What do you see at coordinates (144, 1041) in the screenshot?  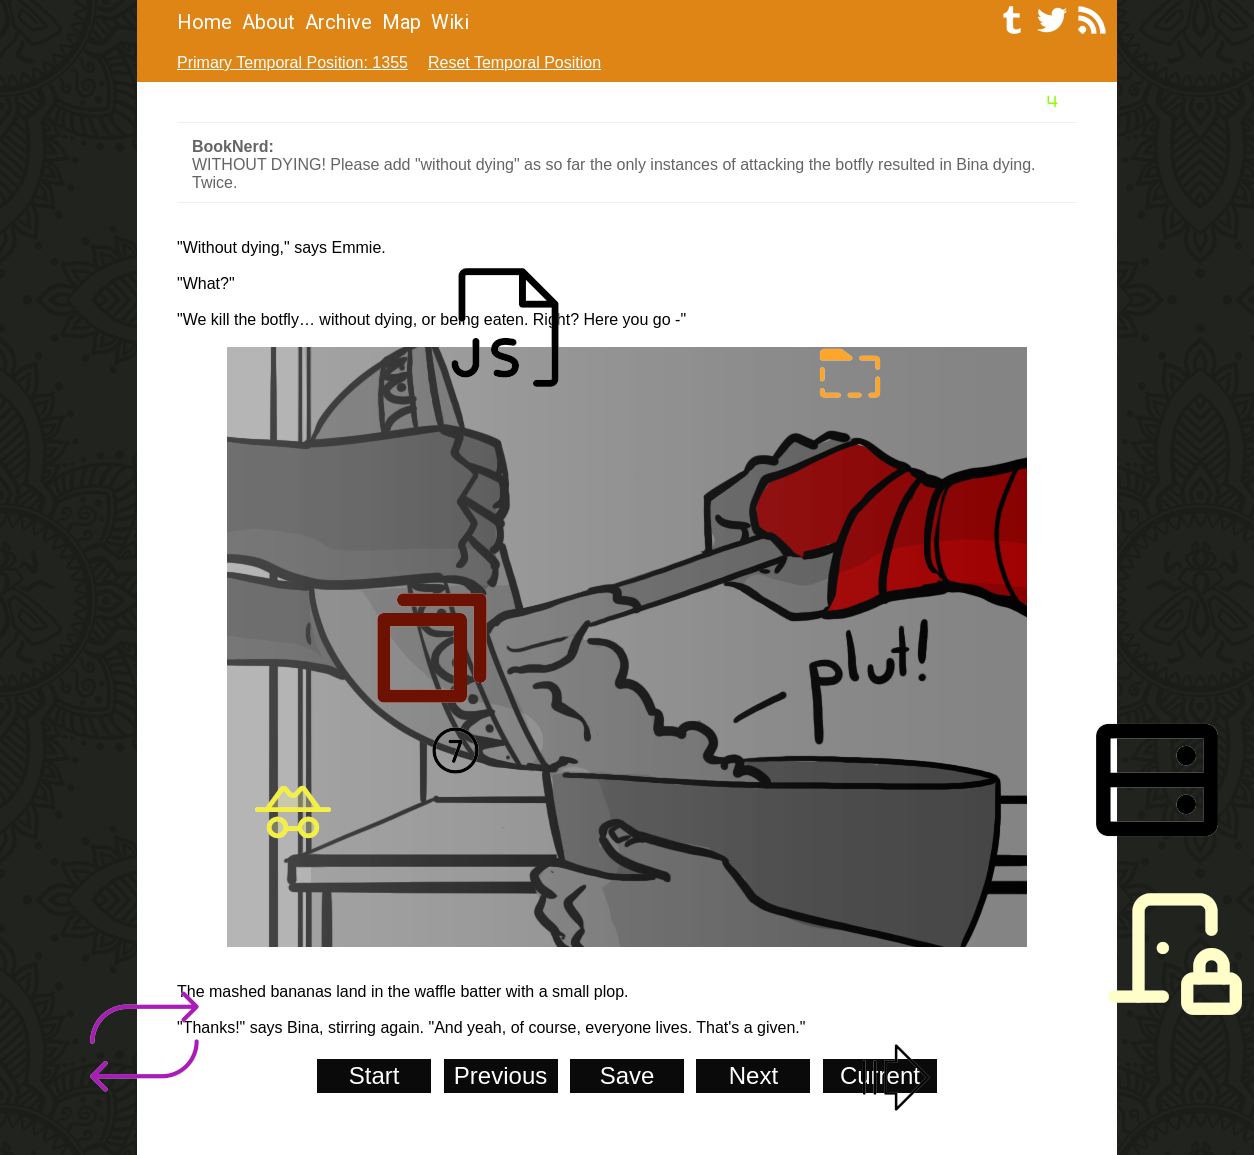 I see `toggle repeat mode for media playback` at bounding box center [144, 1041].